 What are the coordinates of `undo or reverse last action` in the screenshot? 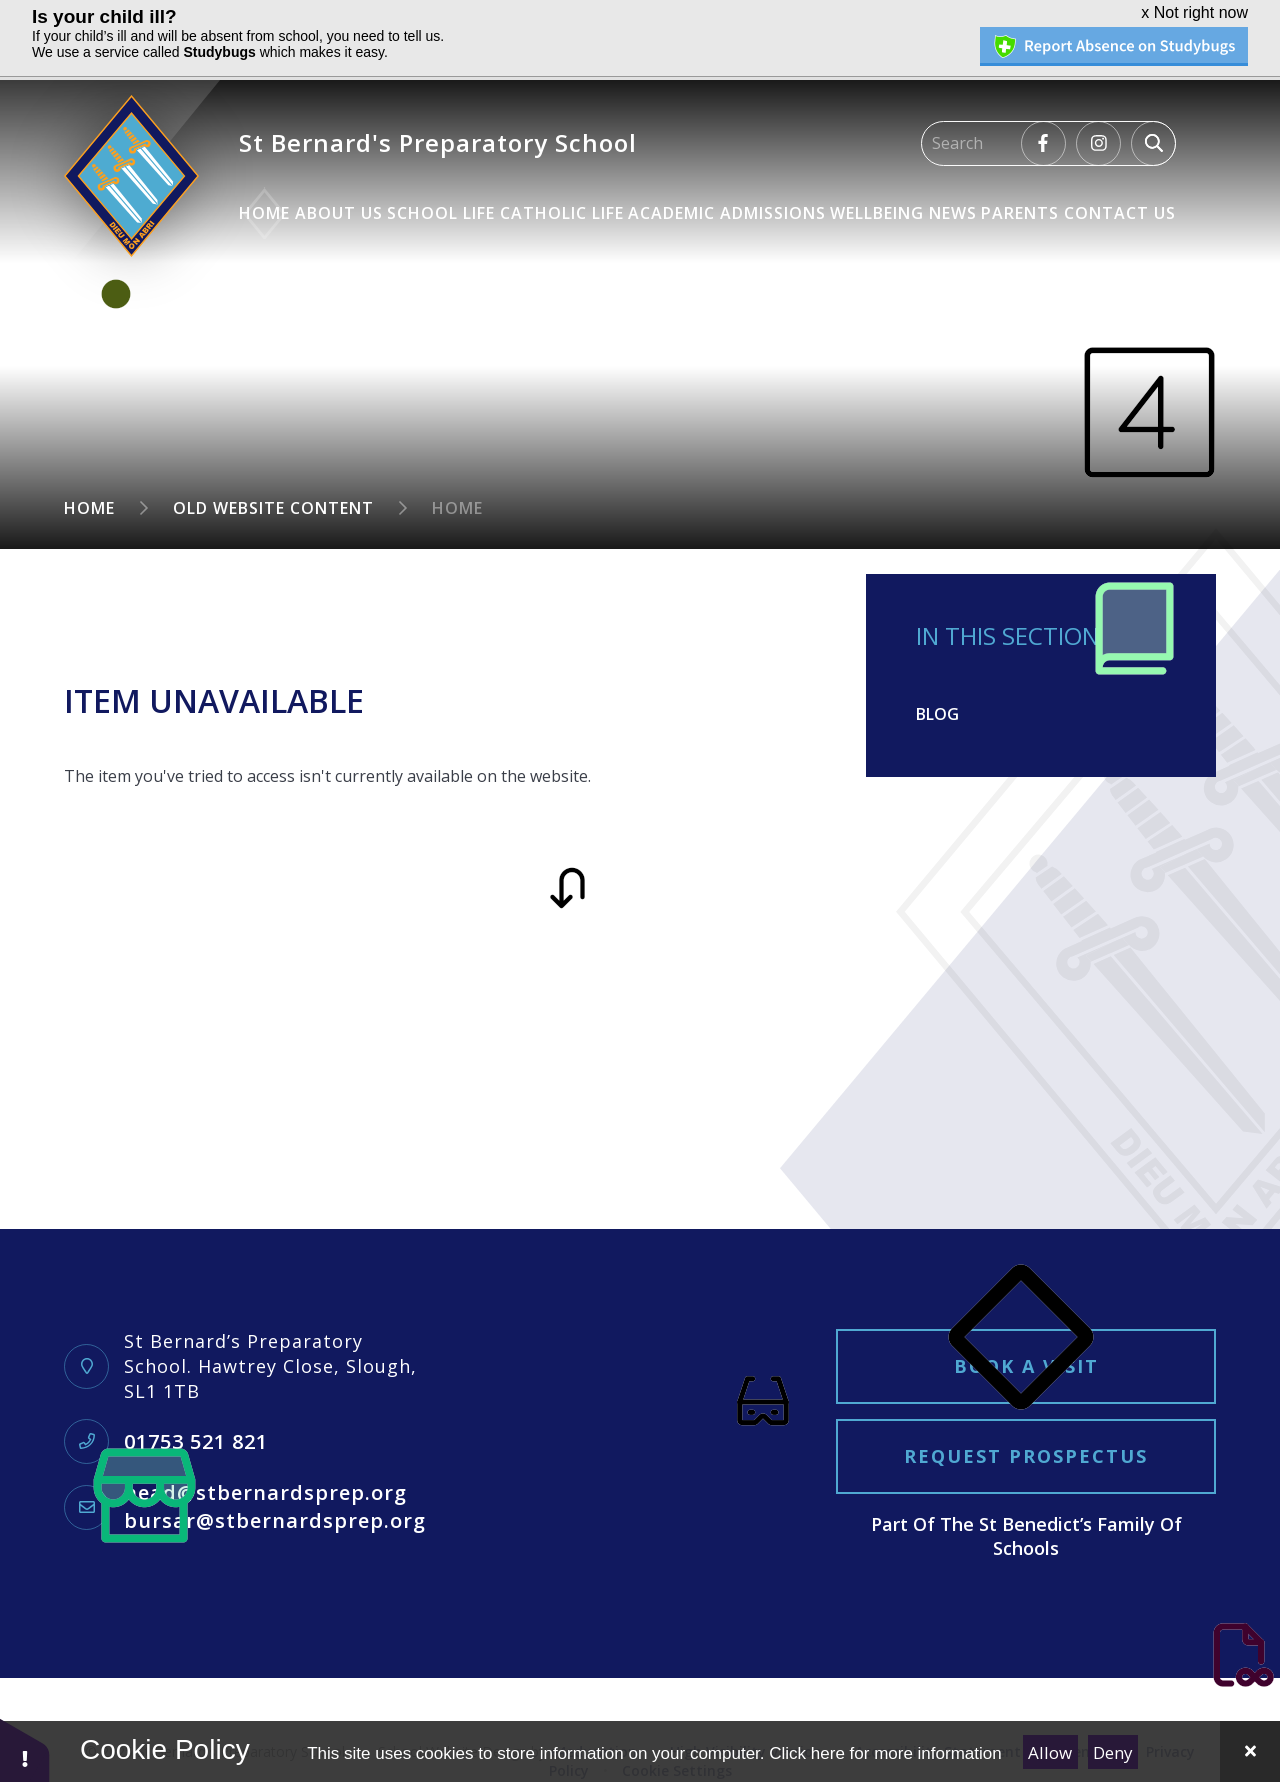 It's located at (569, 888).